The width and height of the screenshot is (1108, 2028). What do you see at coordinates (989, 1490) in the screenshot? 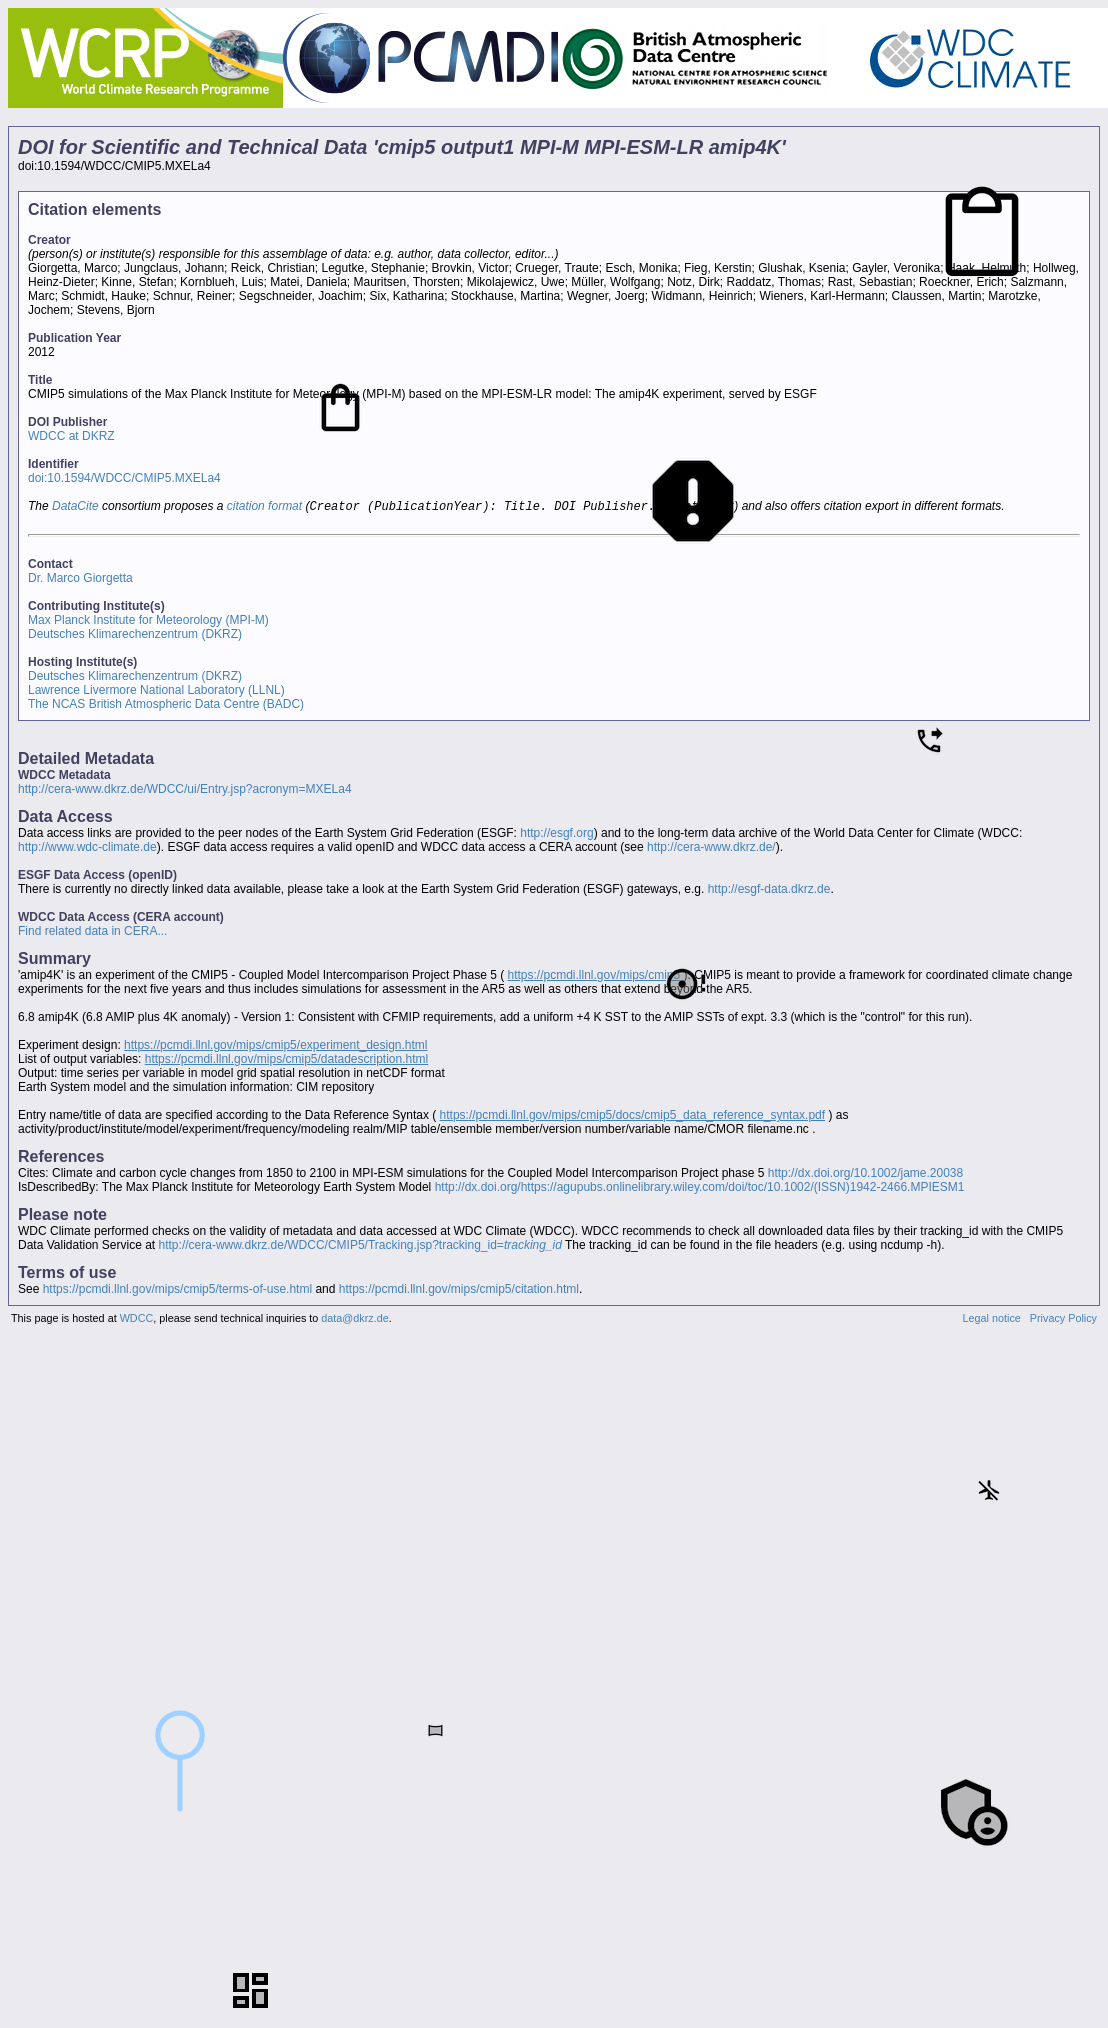
I see `airplane mode is currently disabled` at bounding box center [989, 1490].